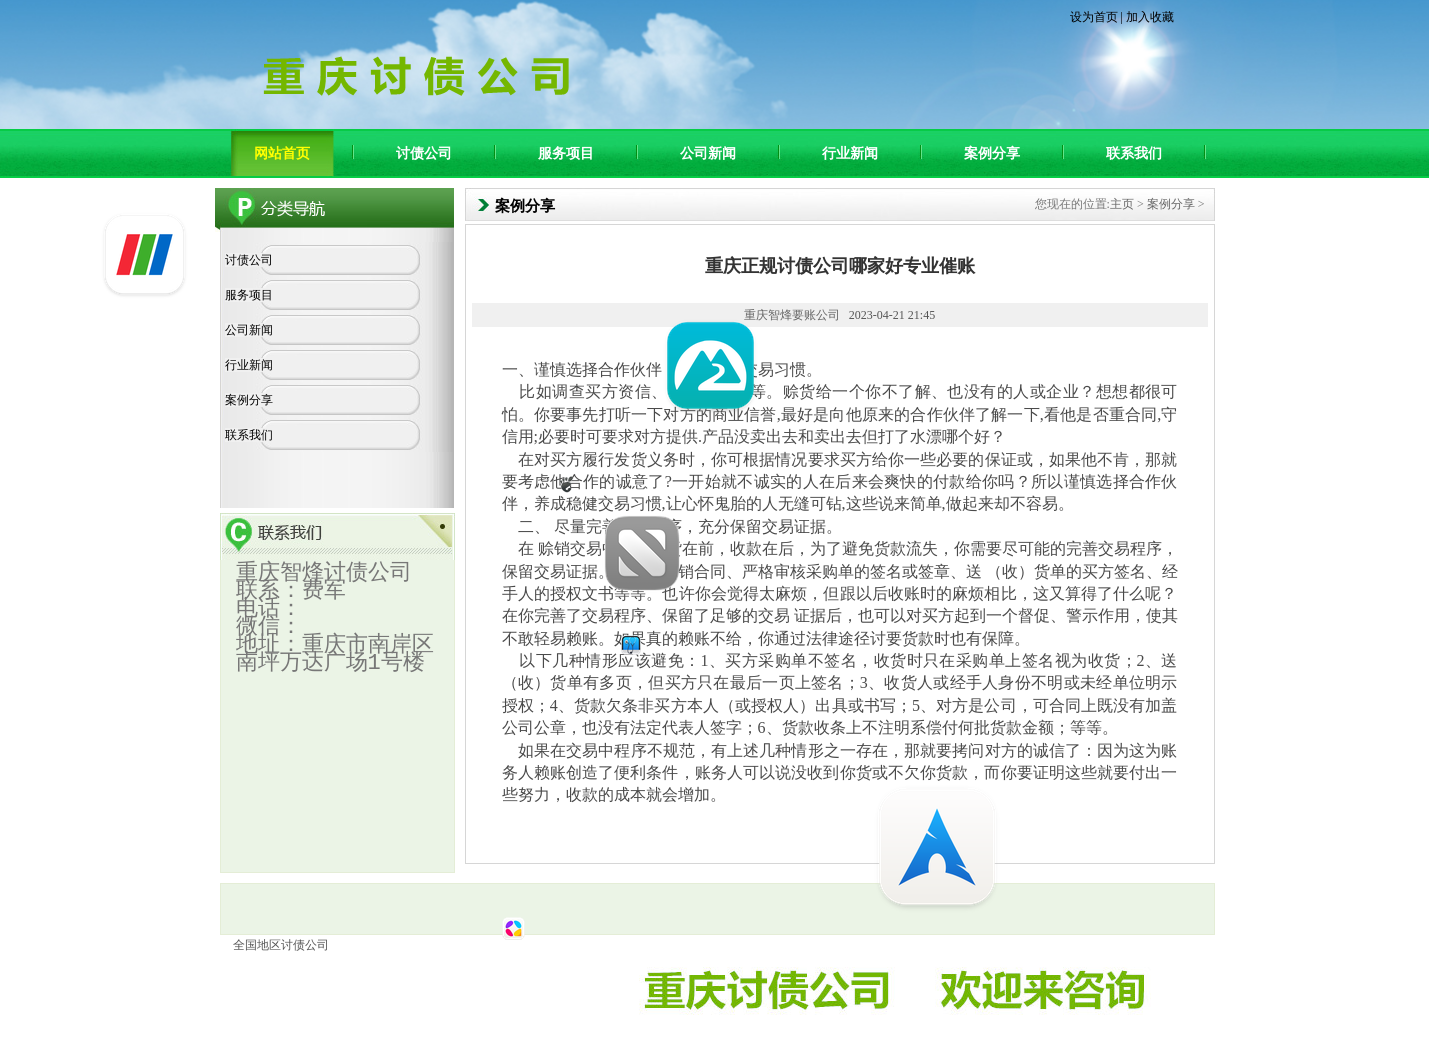 The image size is (1429, 1046). Describe the element at coordinates (566, 484) in the screenshot. I see `access the GNOME desktop home or start menu` at that location.